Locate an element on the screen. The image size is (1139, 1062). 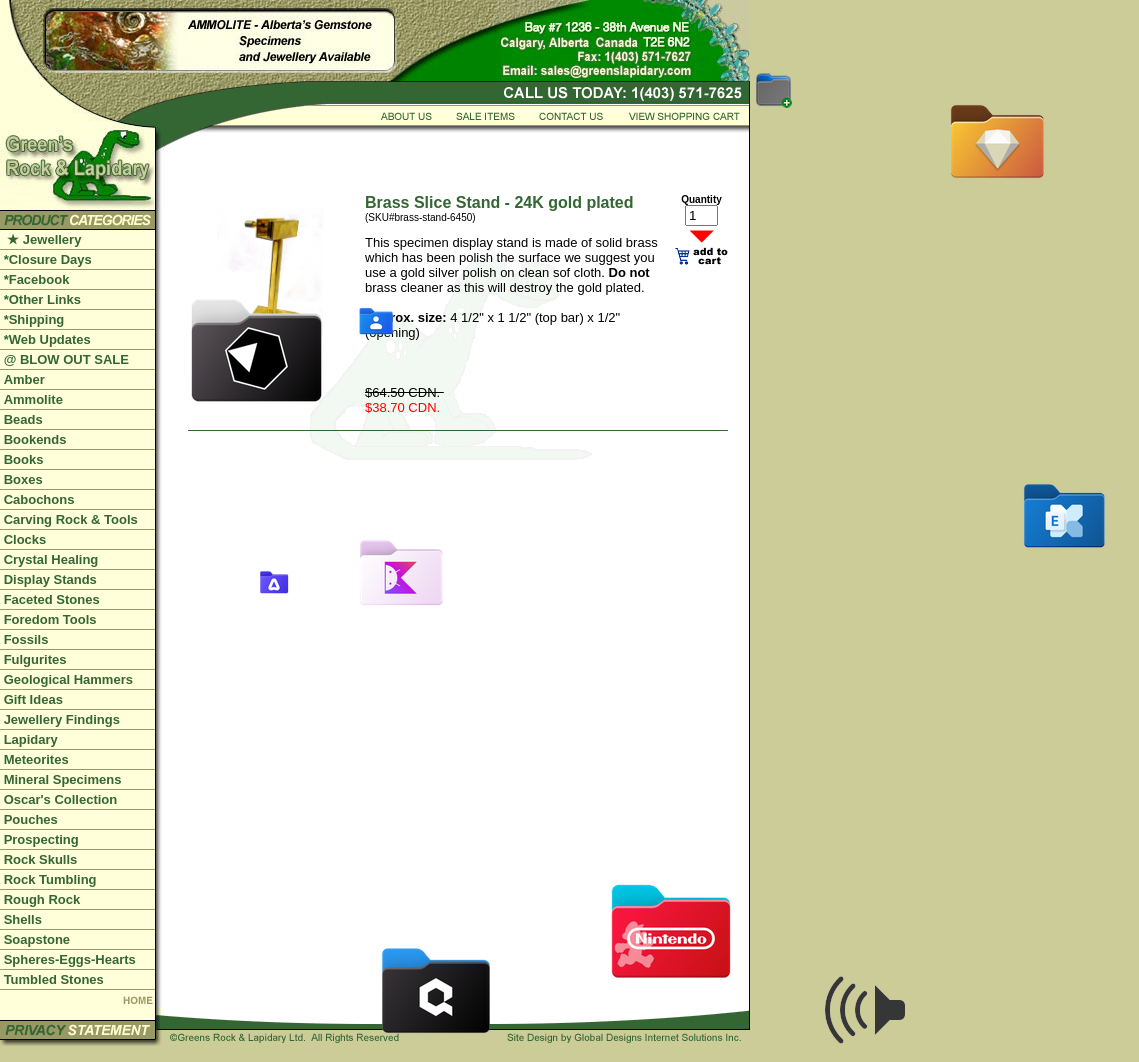
open microsoft exchange folder is located at coordinates (1064, 518).